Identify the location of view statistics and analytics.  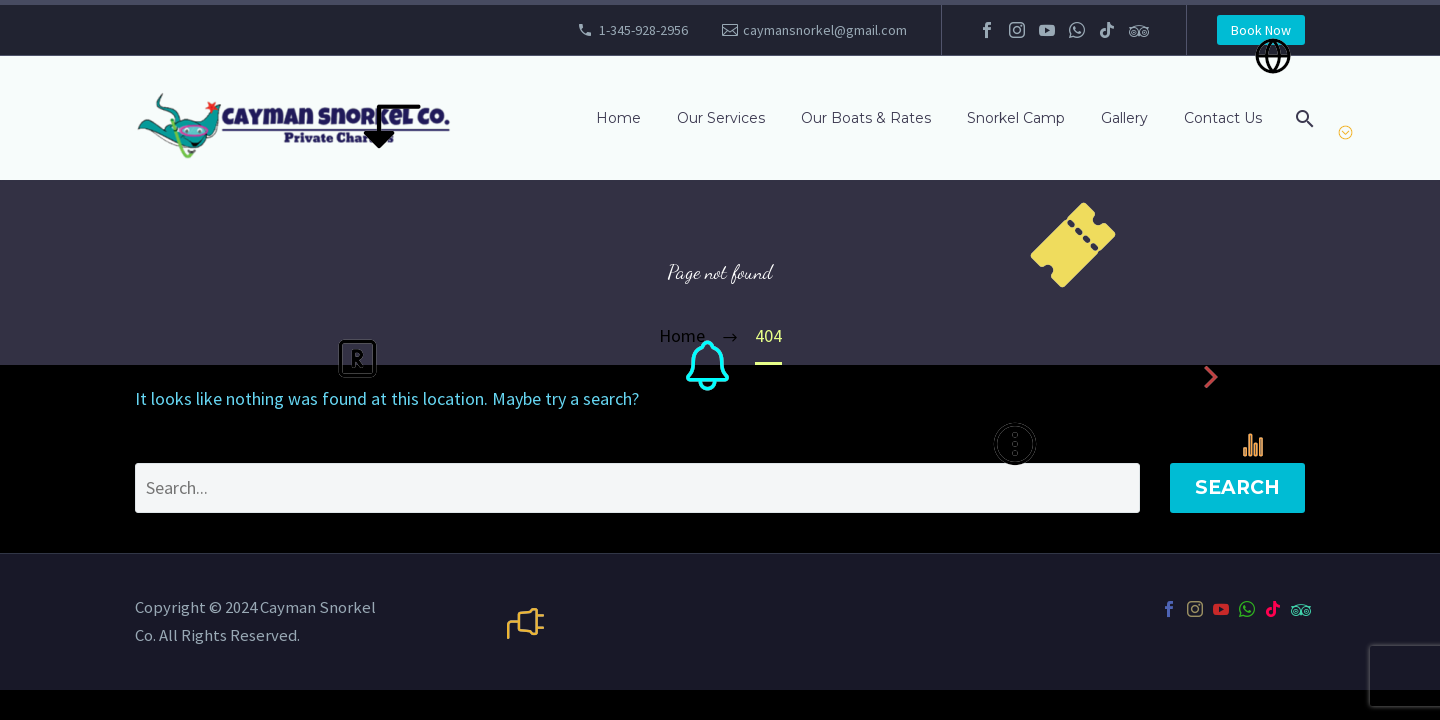
(1253, 445).